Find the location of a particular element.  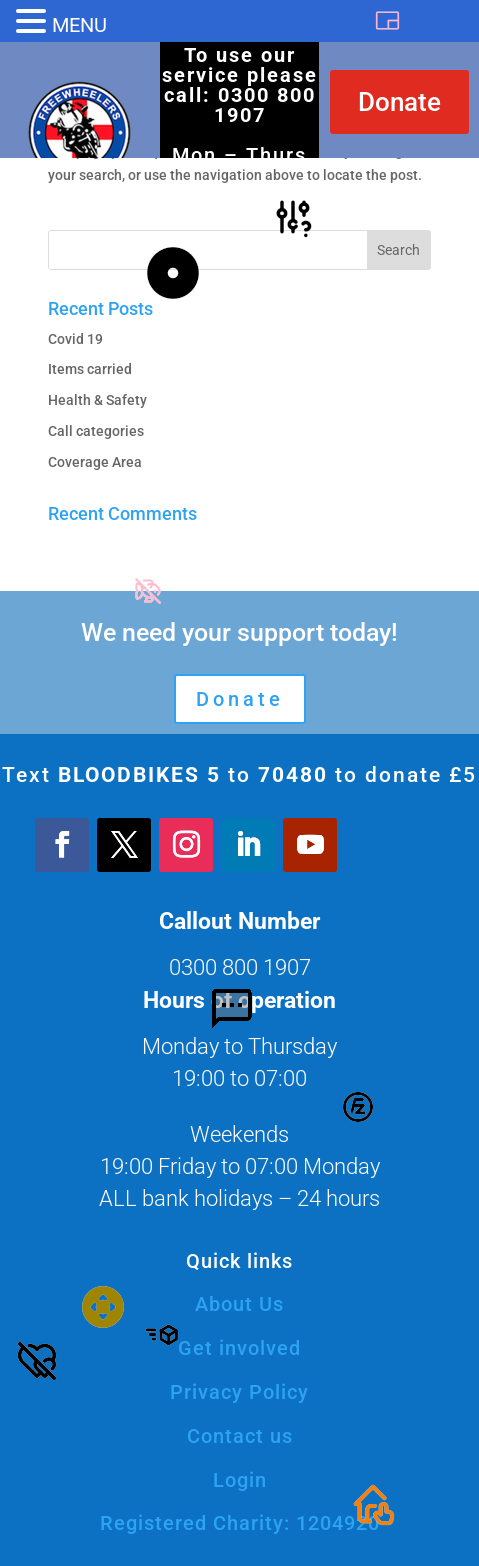

open filezilla ftp client is located at coordinates (358, 1107).